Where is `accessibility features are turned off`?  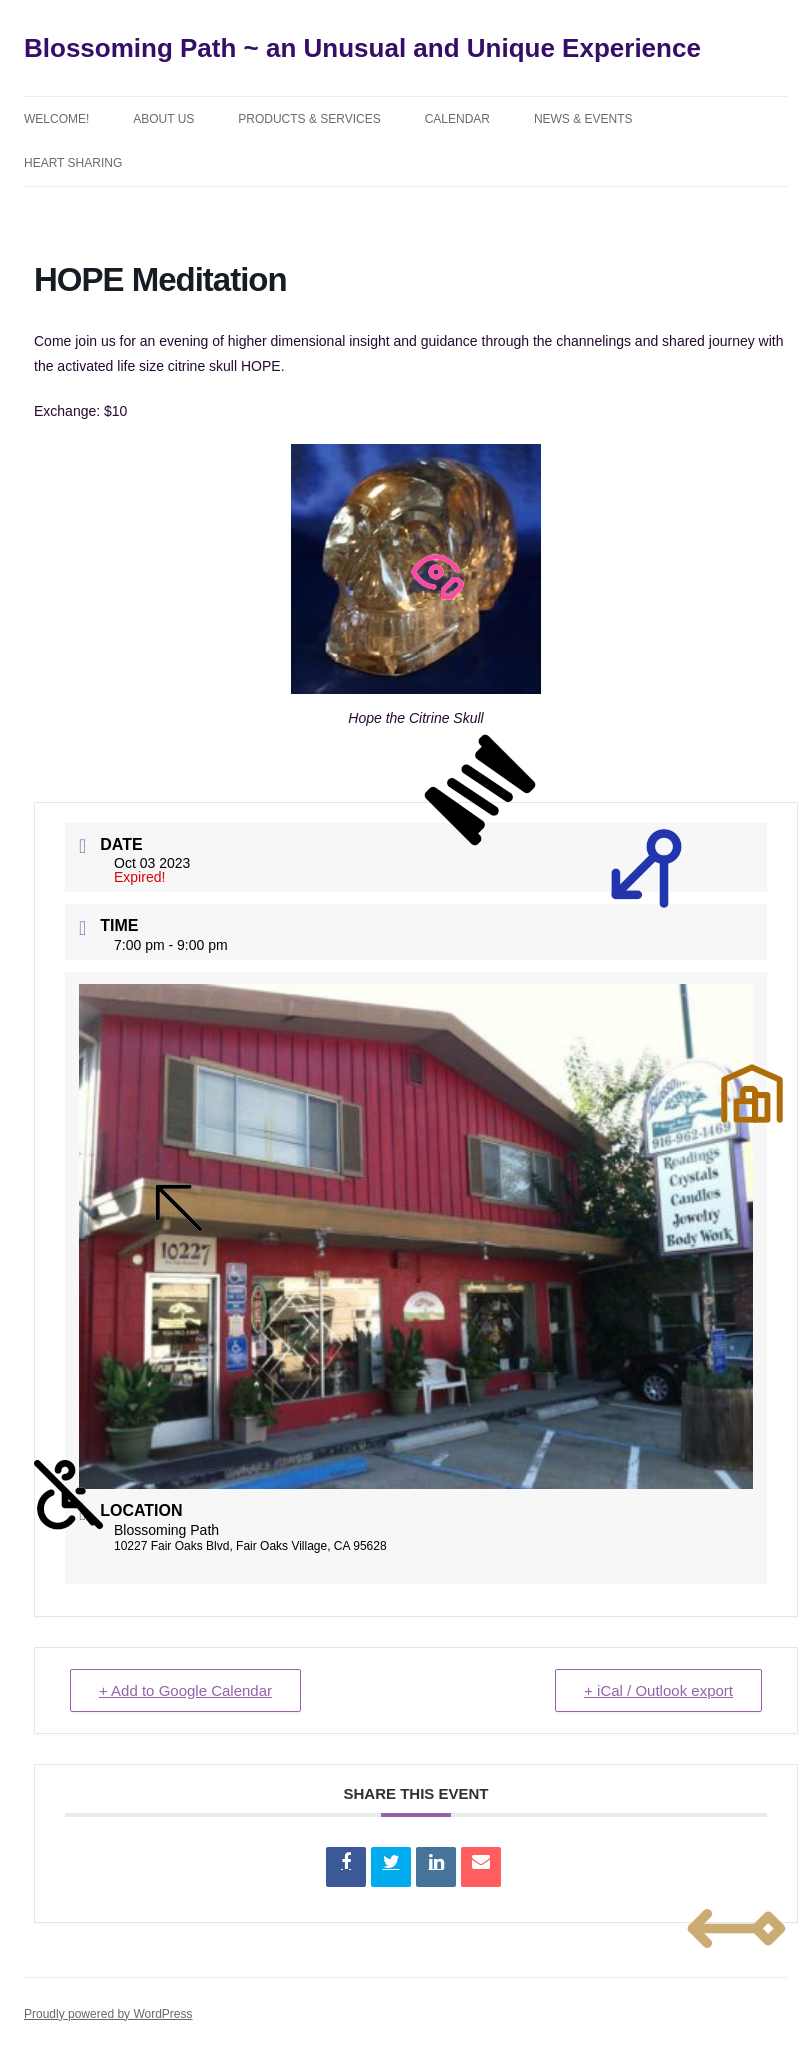 accessibility features are turned off is located at coordinates (68, 1494).